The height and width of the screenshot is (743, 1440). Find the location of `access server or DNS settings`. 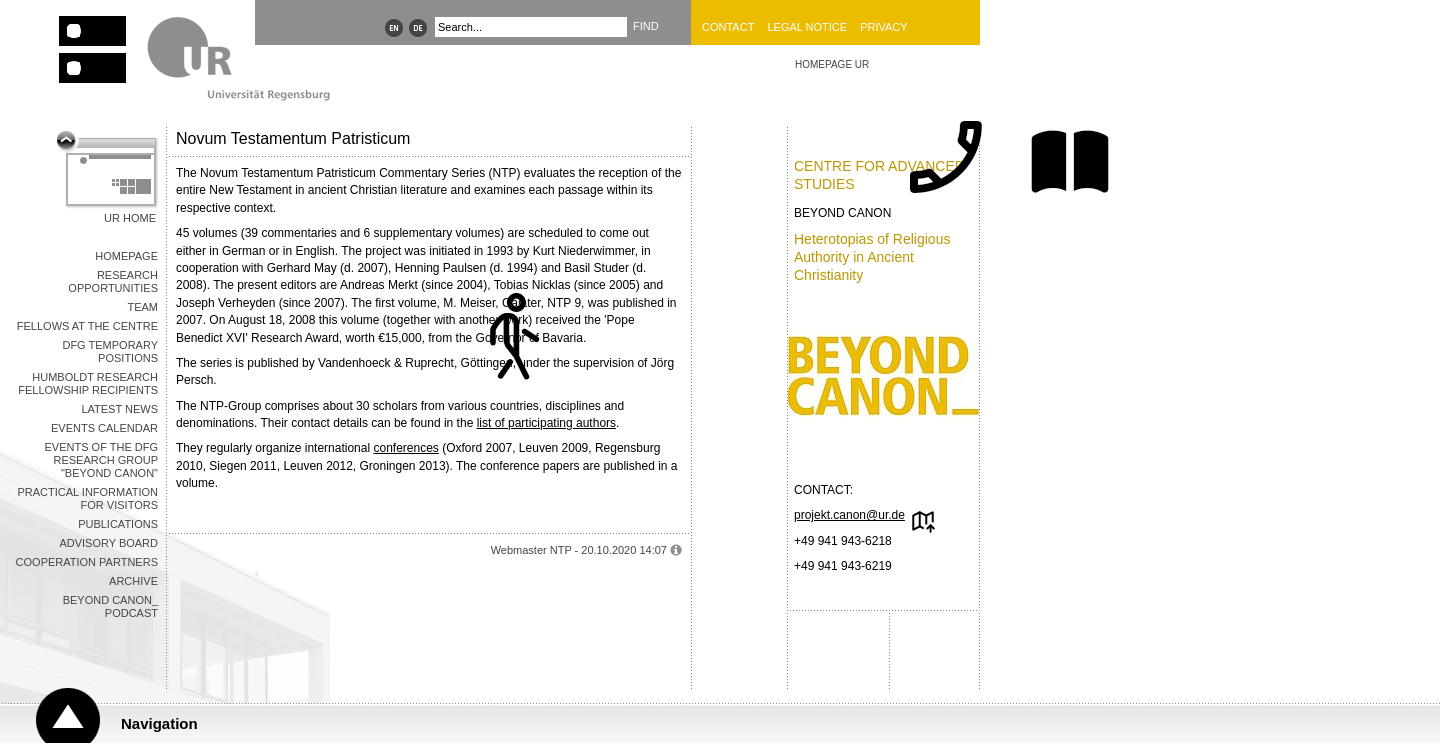

access server or DNS settings is located at coordinates (92, 49).